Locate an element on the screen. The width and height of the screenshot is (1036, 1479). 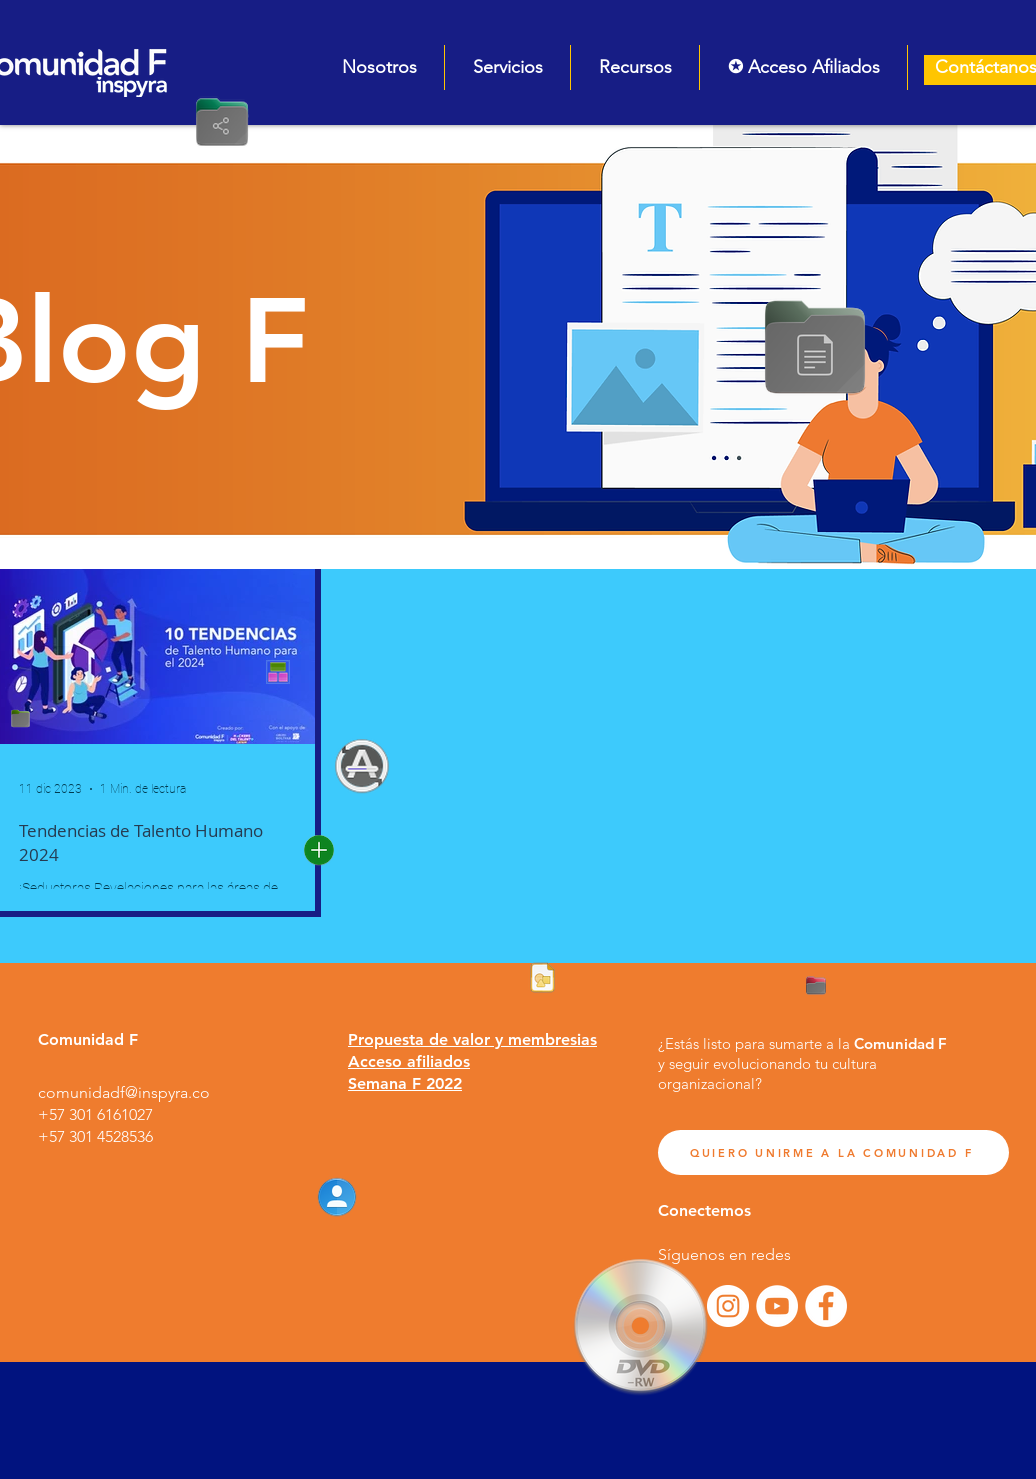
open the software updater application is located at coordinates (362, 766).